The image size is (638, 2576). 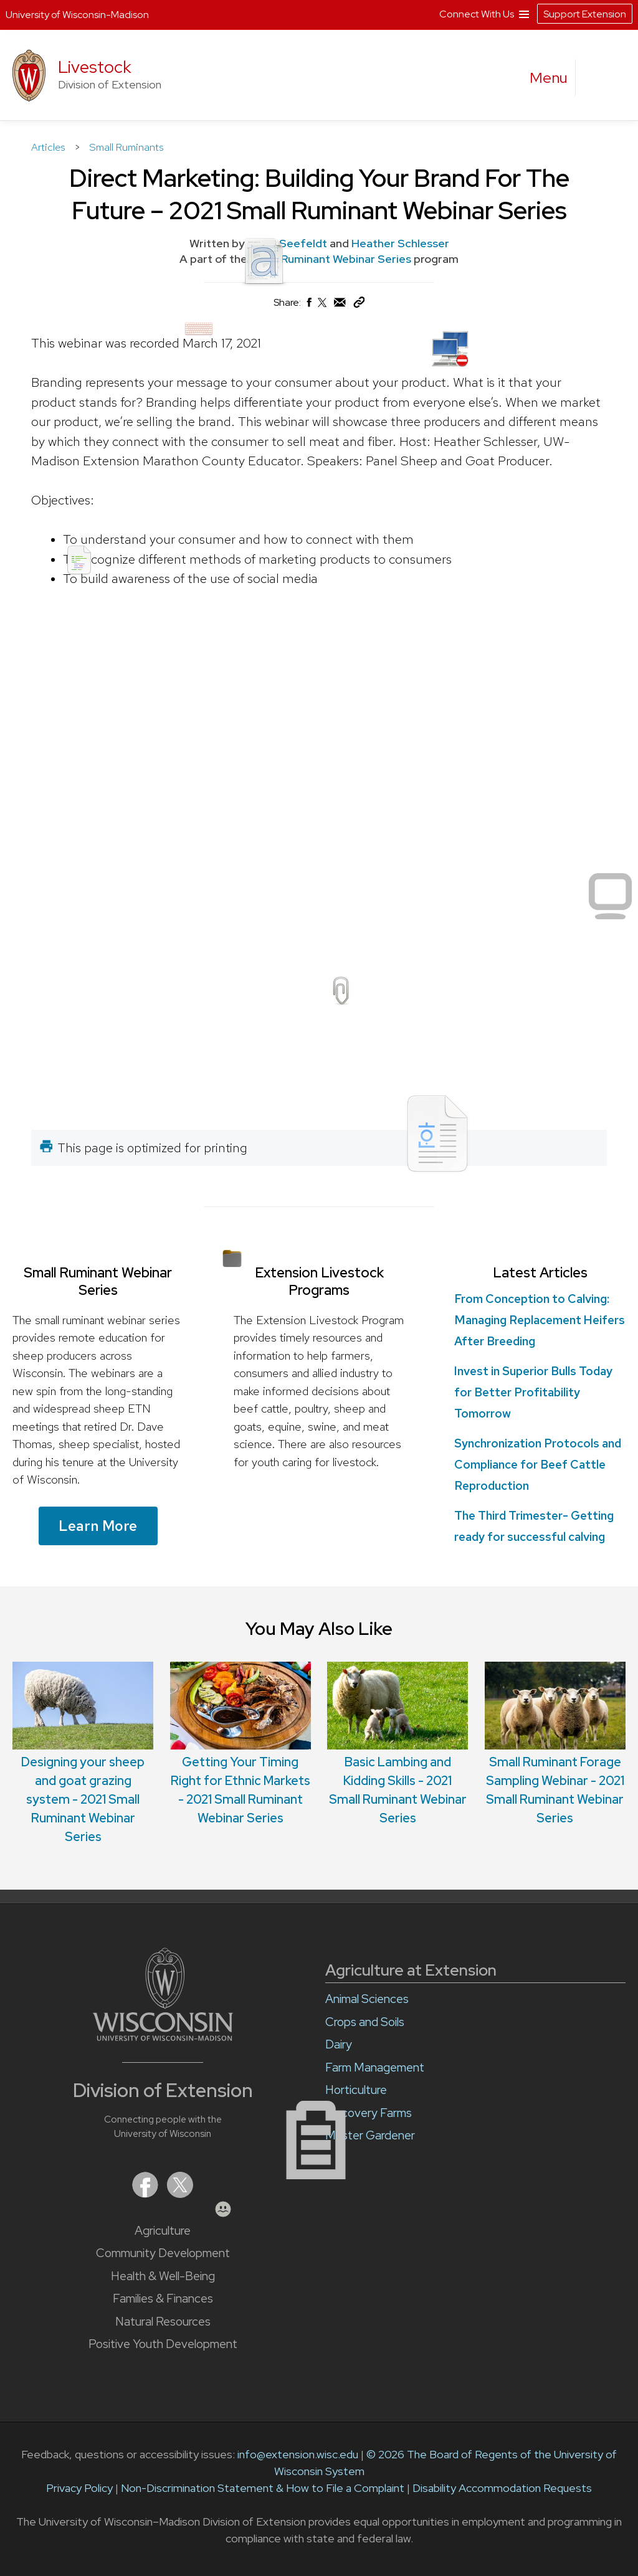 What do you see at coordinates (437, 1134) in the screenshot?
I see `open a Hangul Word Processor (.hwp) document` at bounding box center [437, 1134].